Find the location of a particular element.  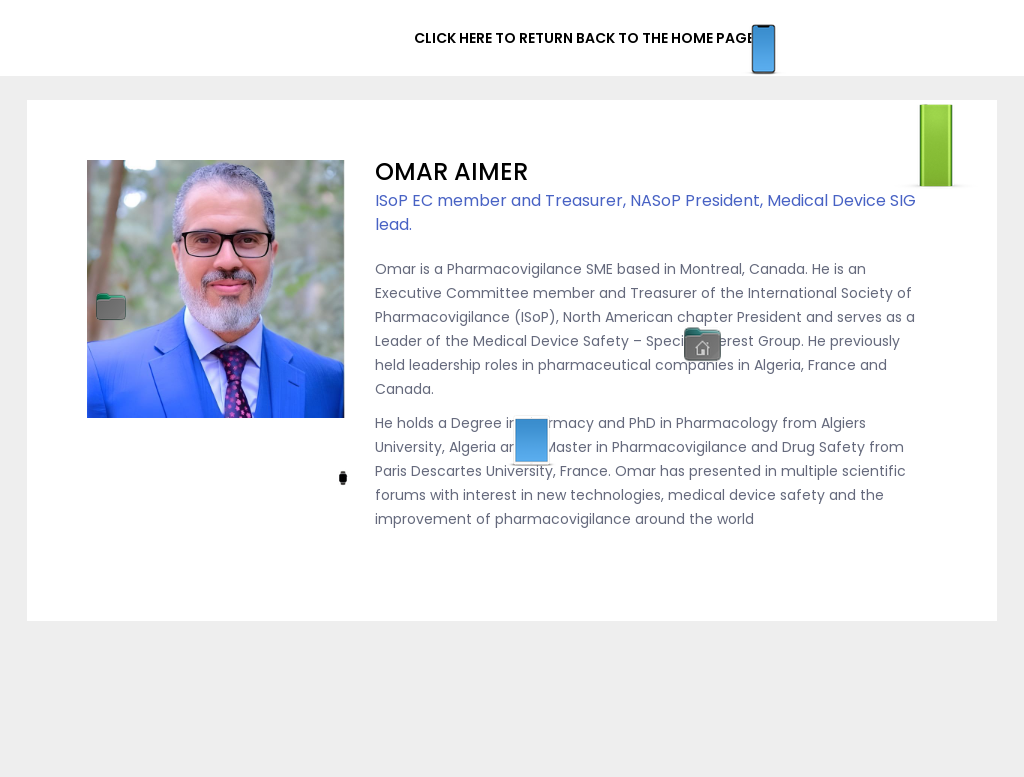

iPod nano device connected is located at coordinates (936, 147).